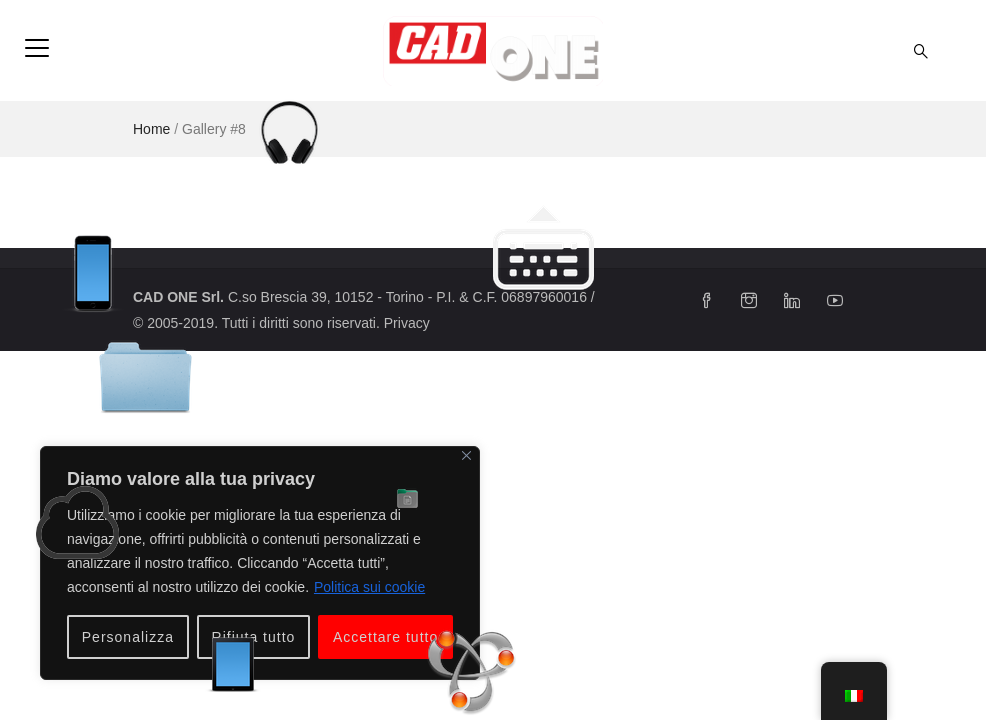 The height and width of the screenshot is (720, 986). What do you see at coordinates (543, 247) in the screenshot?
I see `show virtual keyboard` at bounding box center [543, 247].